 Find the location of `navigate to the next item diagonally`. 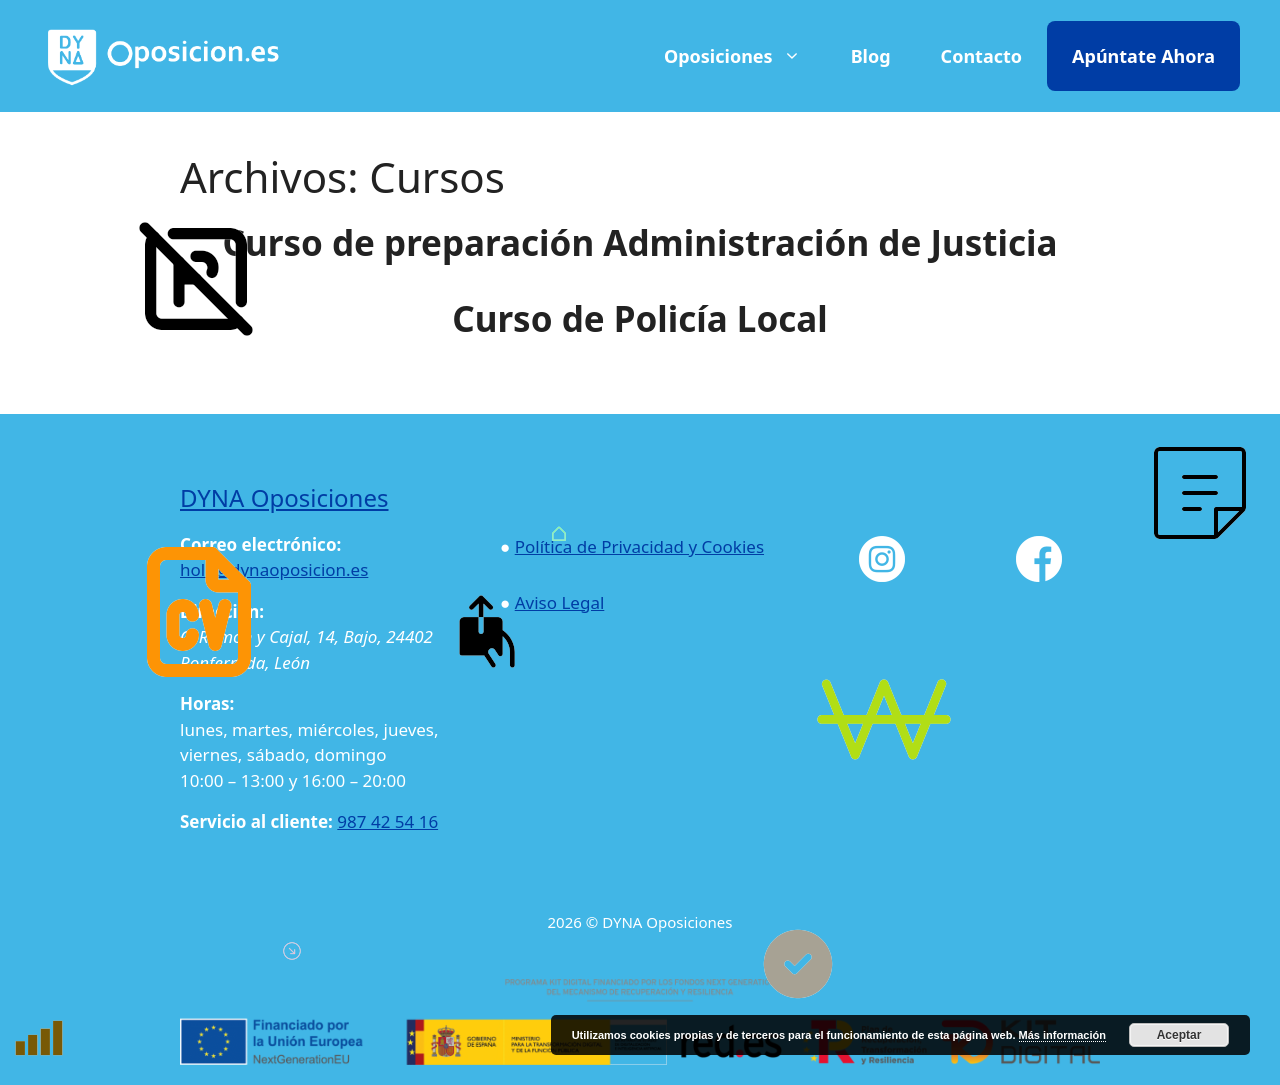

navigate to the next item diagonally is located at coordinates (292, 951).